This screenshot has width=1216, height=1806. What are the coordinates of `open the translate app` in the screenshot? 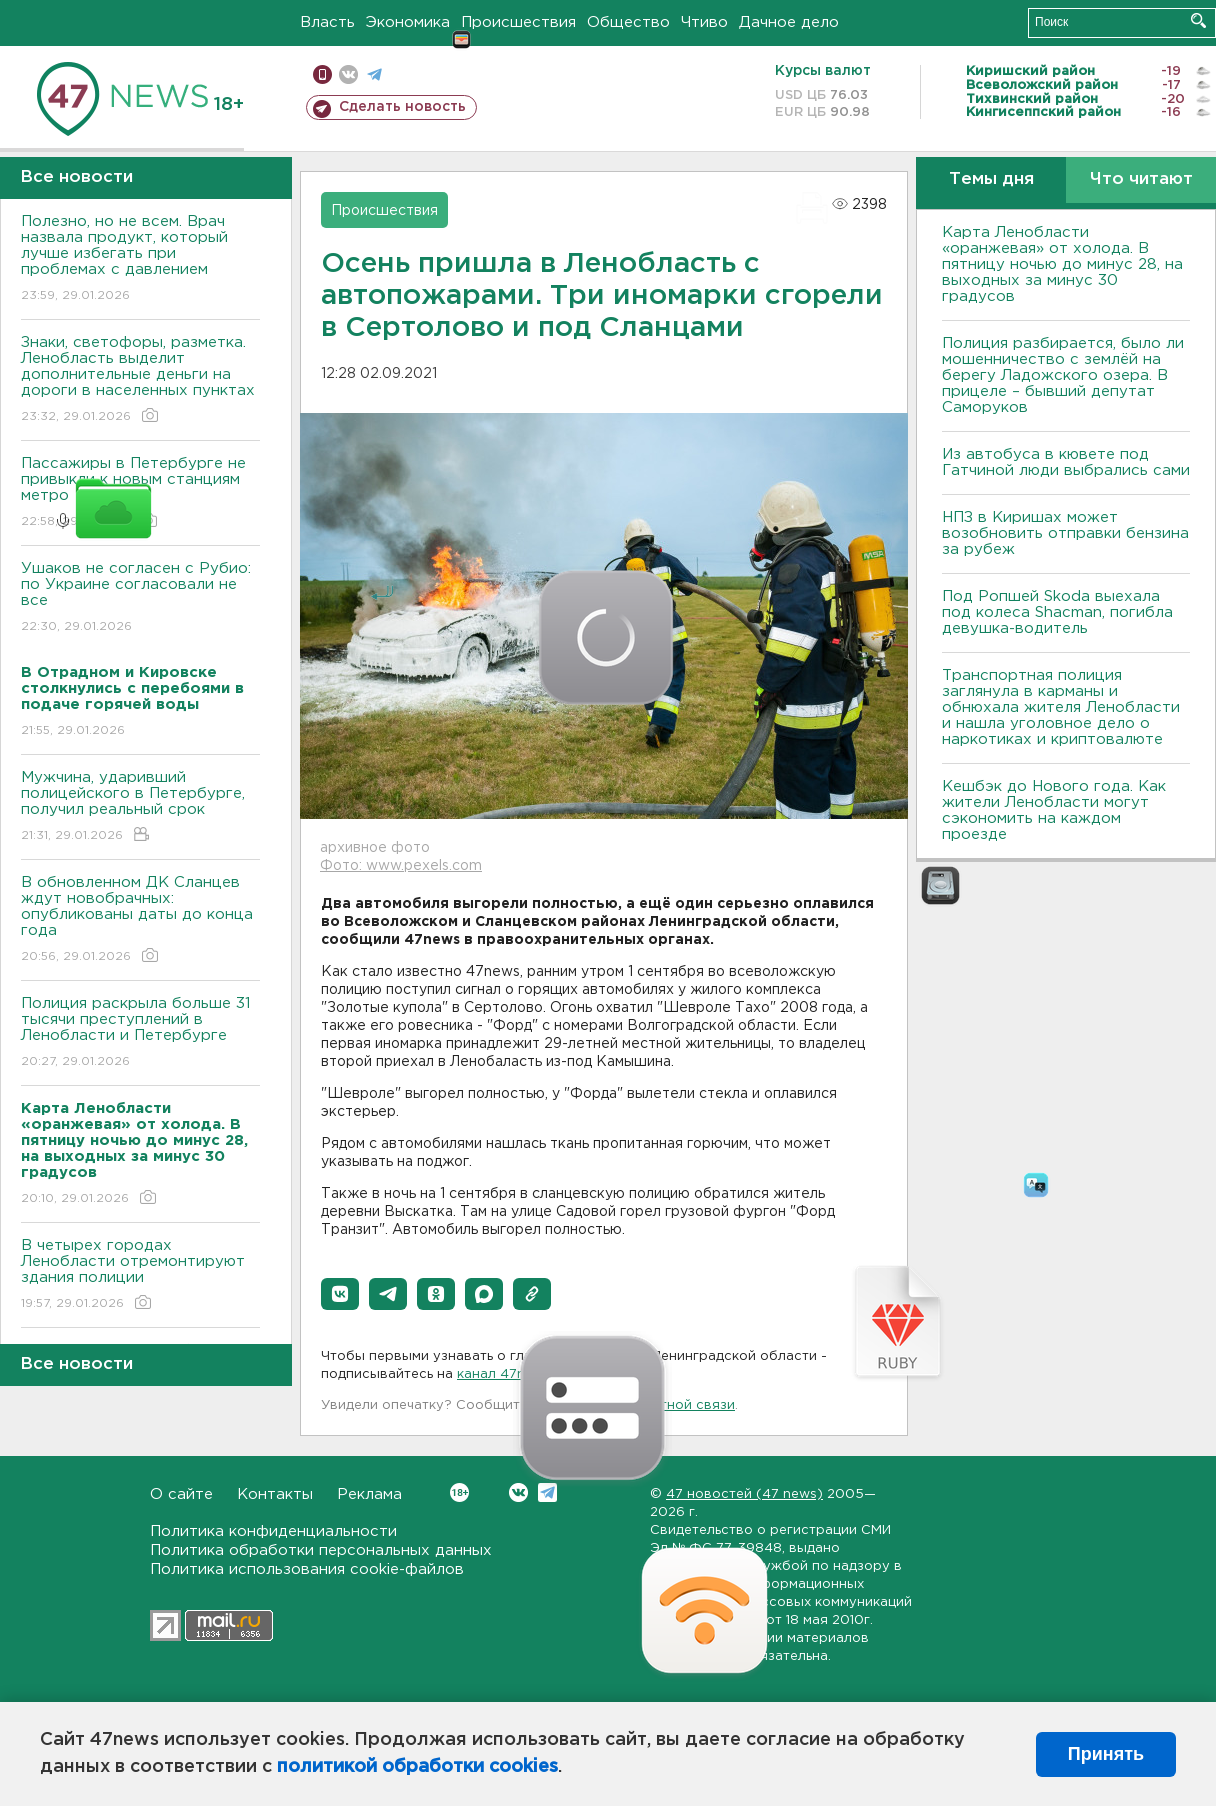 It's located at (1036, 1185).